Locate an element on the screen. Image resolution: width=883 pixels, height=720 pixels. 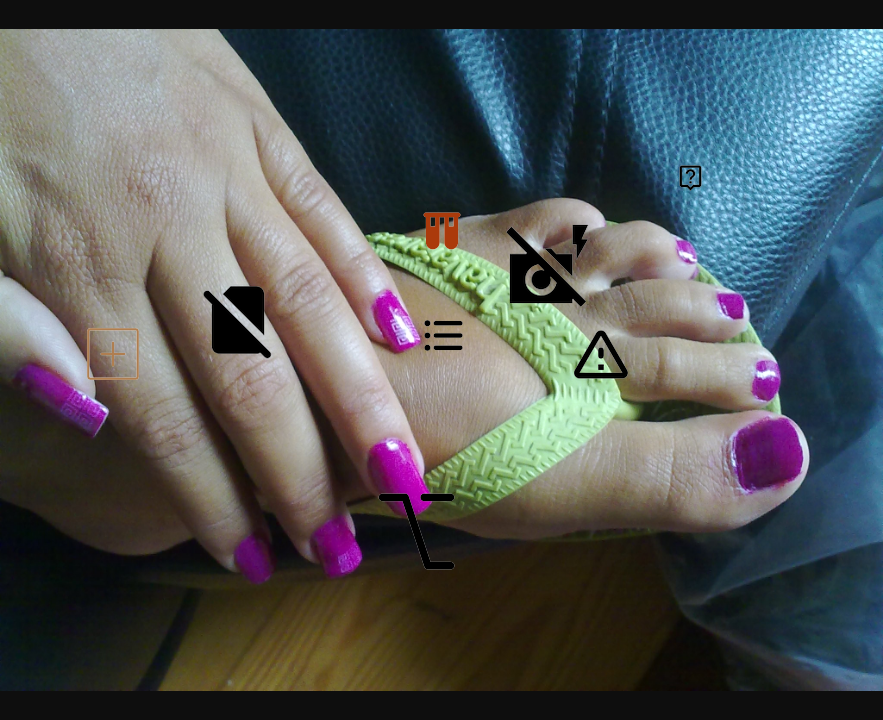
add a new item or entry is located at coordinates (113, 354).